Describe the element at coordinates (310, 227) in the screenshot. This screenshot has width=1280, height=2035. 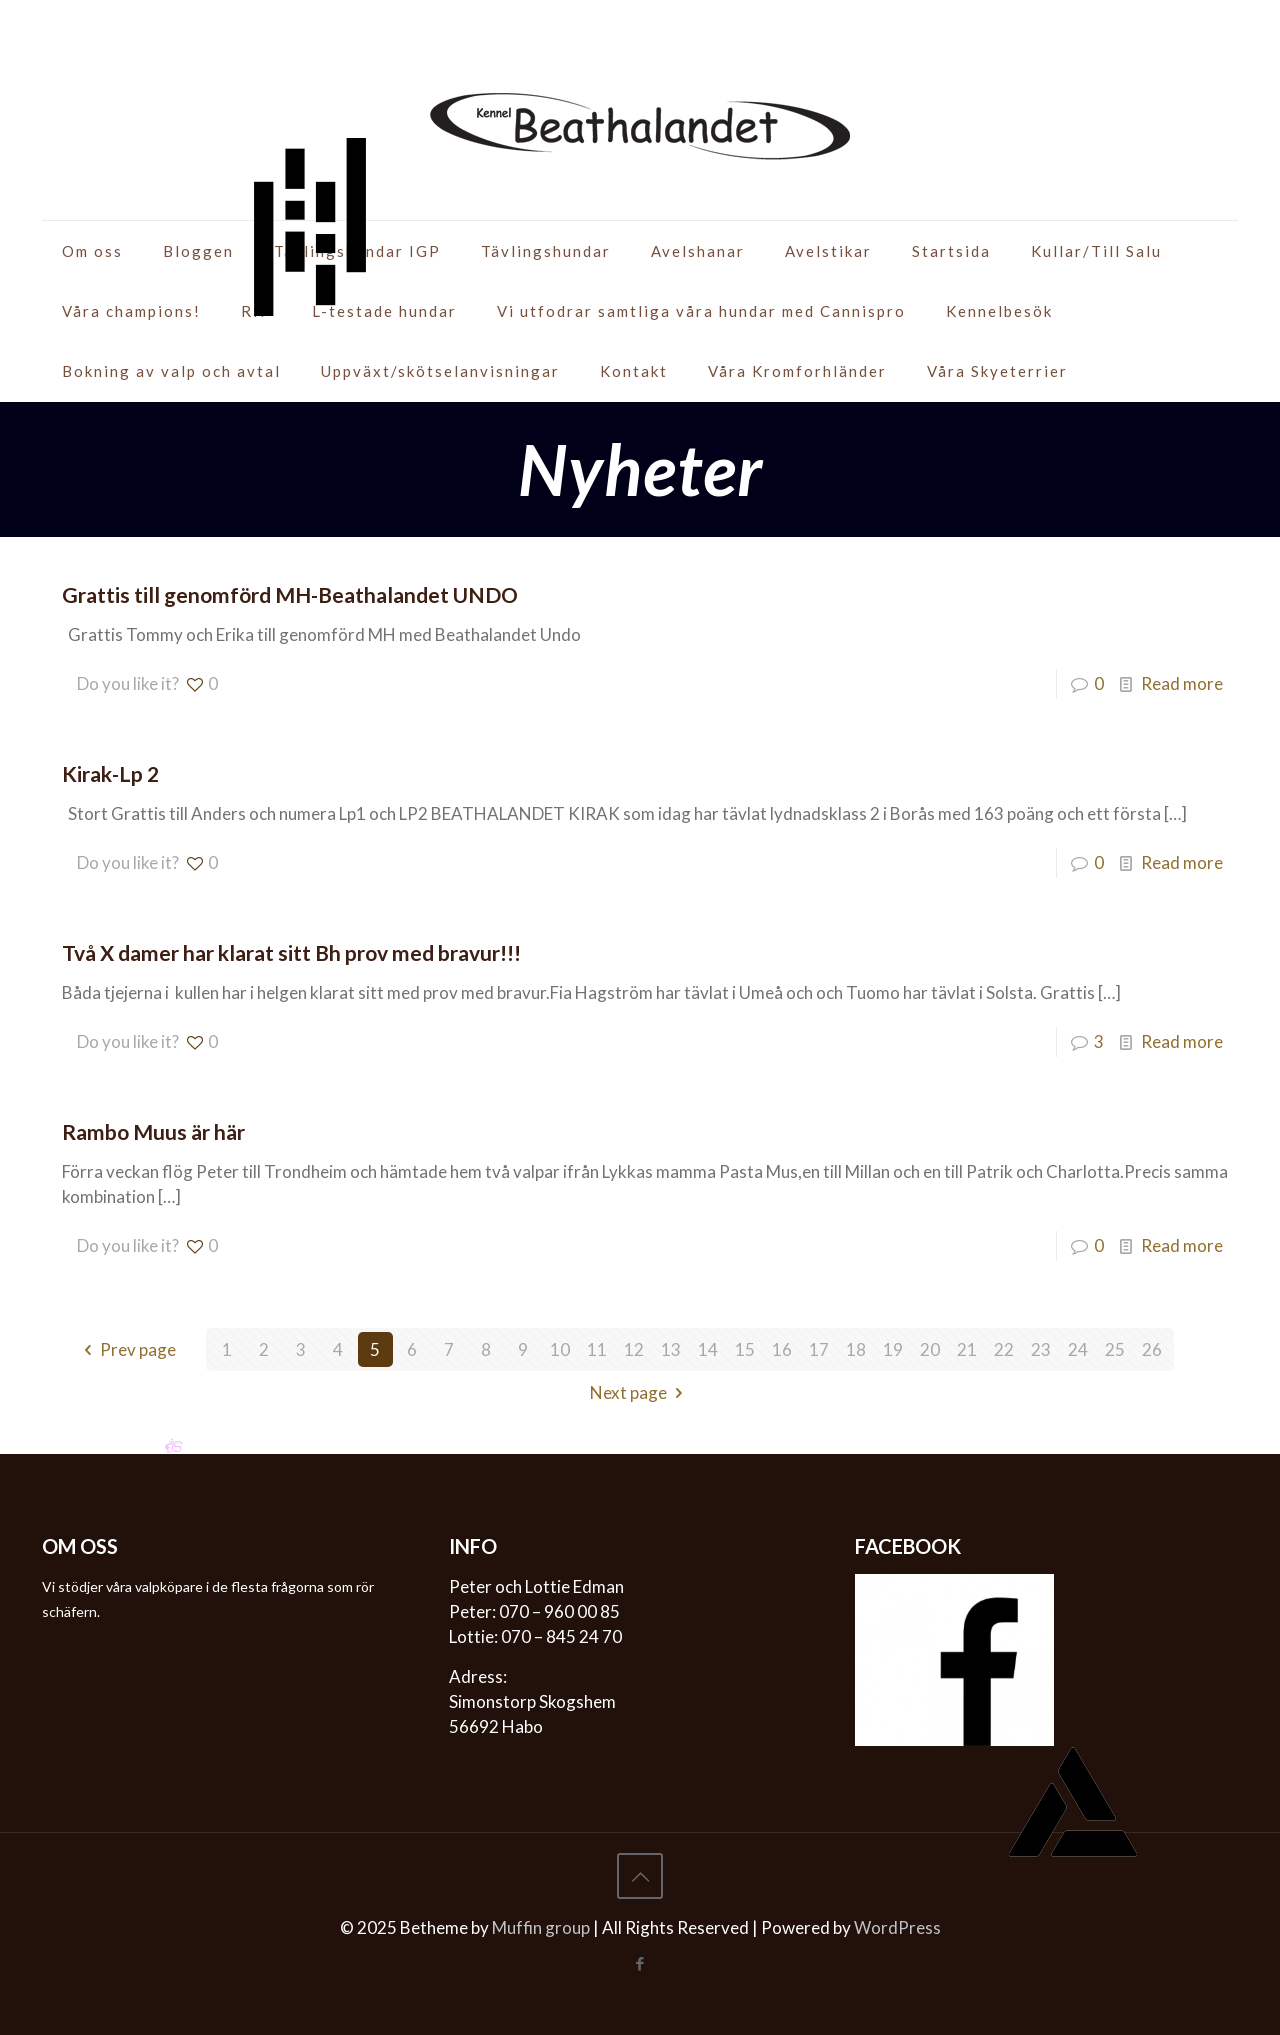
I see `pandas Python data analysis library logo` at that location.